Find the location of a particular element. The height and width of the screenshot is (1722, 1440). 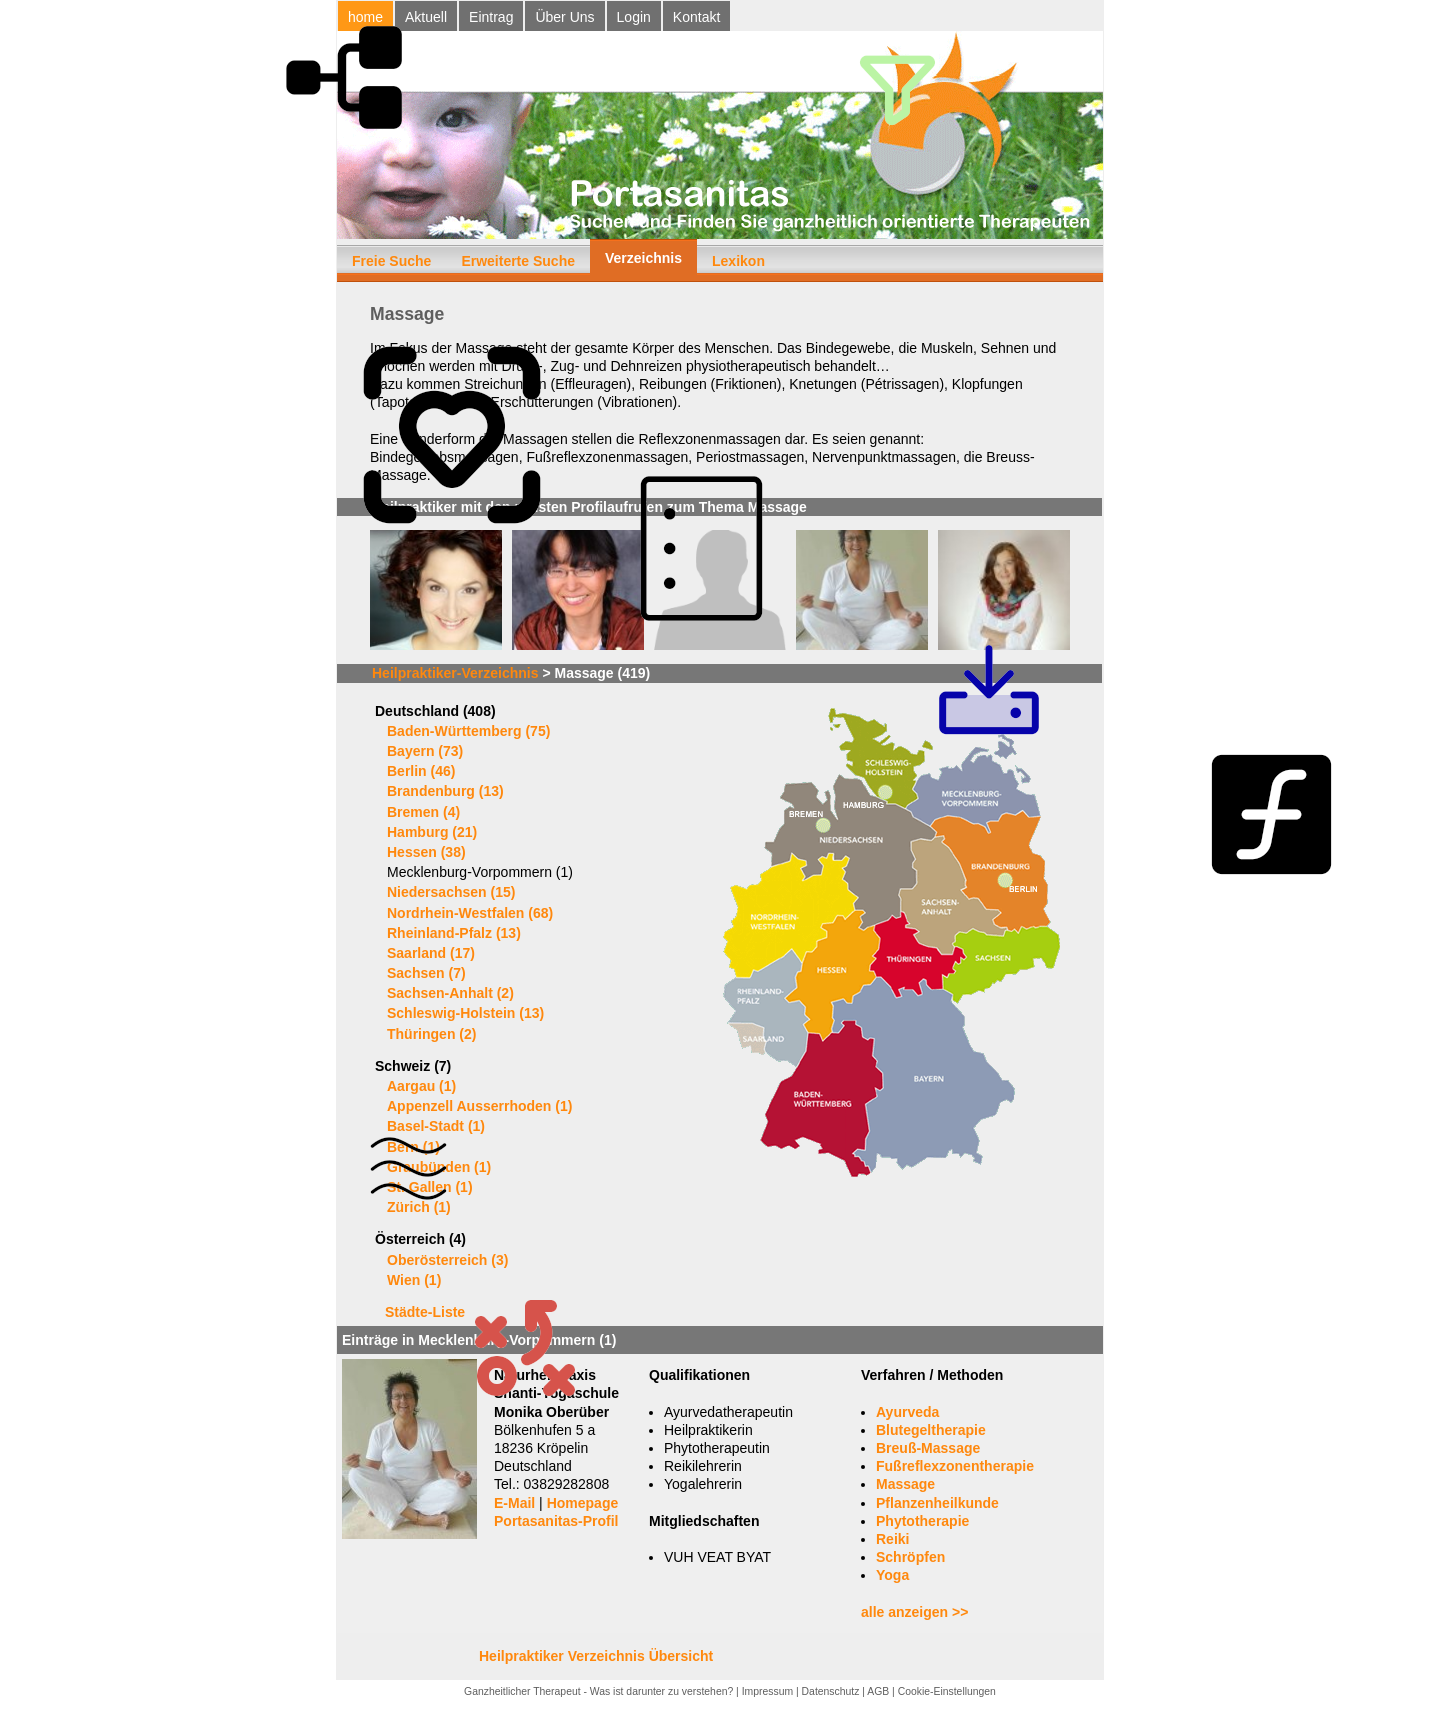

filter or sort content is located at coordinates (897, 87).